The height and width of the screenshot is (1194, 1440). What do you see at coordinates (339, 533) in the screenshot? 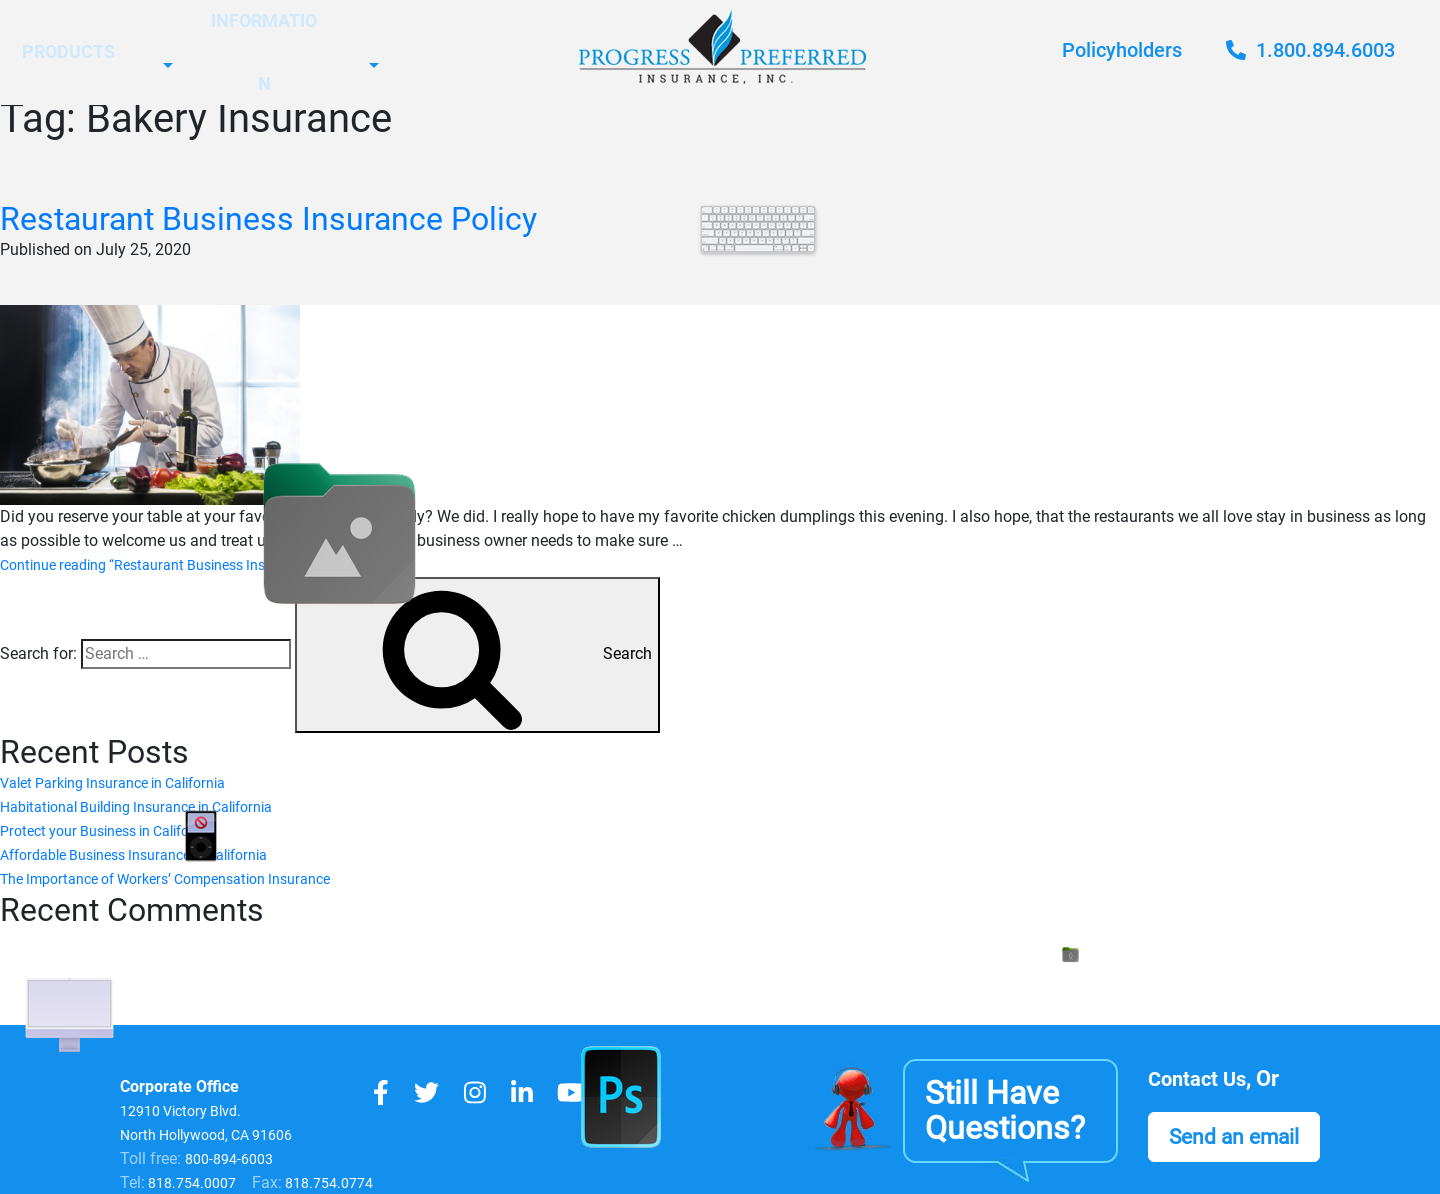
I see `open your pictures folder` at bounding box center [339, 533].